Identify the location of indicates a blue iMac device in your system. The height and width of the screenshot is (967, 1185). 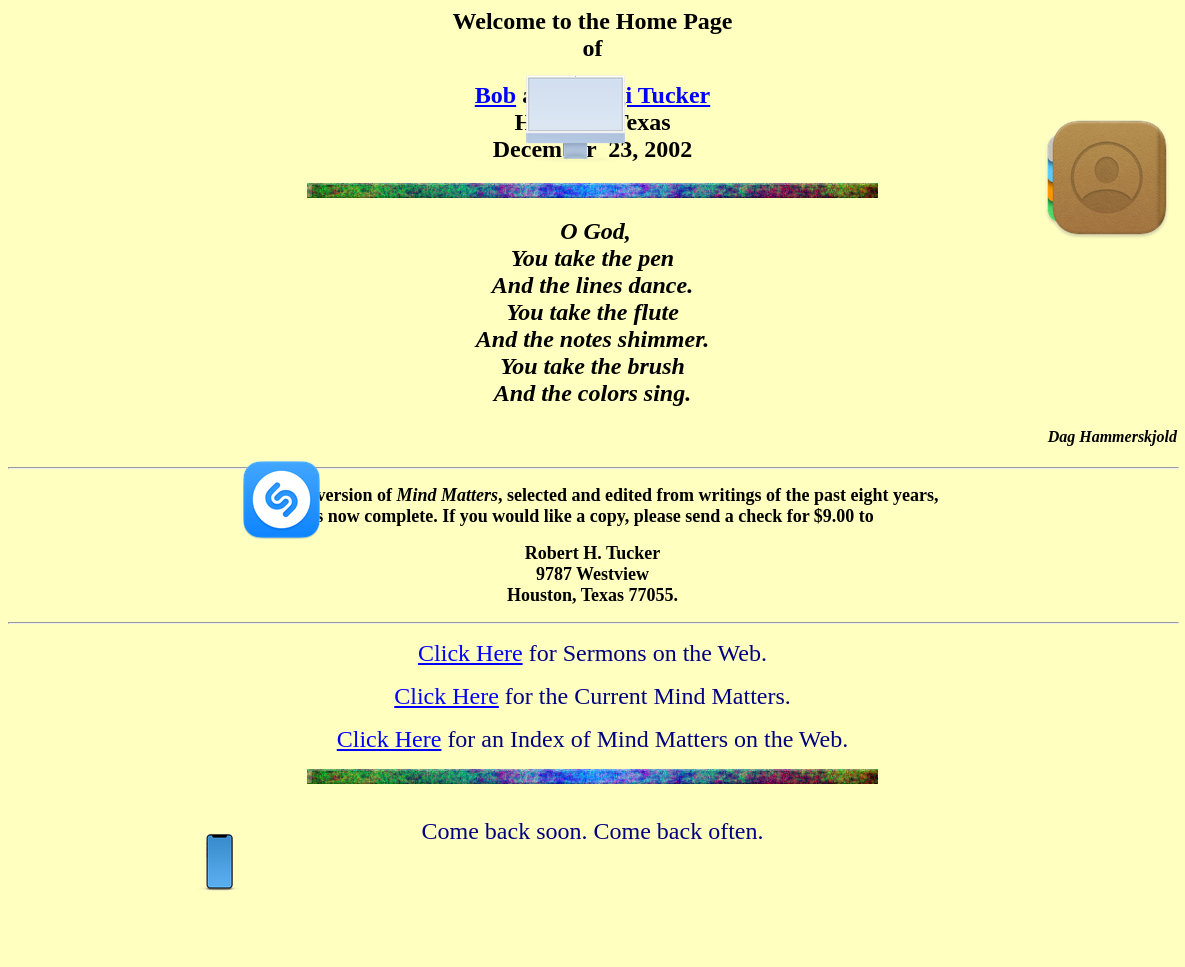
(575, 115).